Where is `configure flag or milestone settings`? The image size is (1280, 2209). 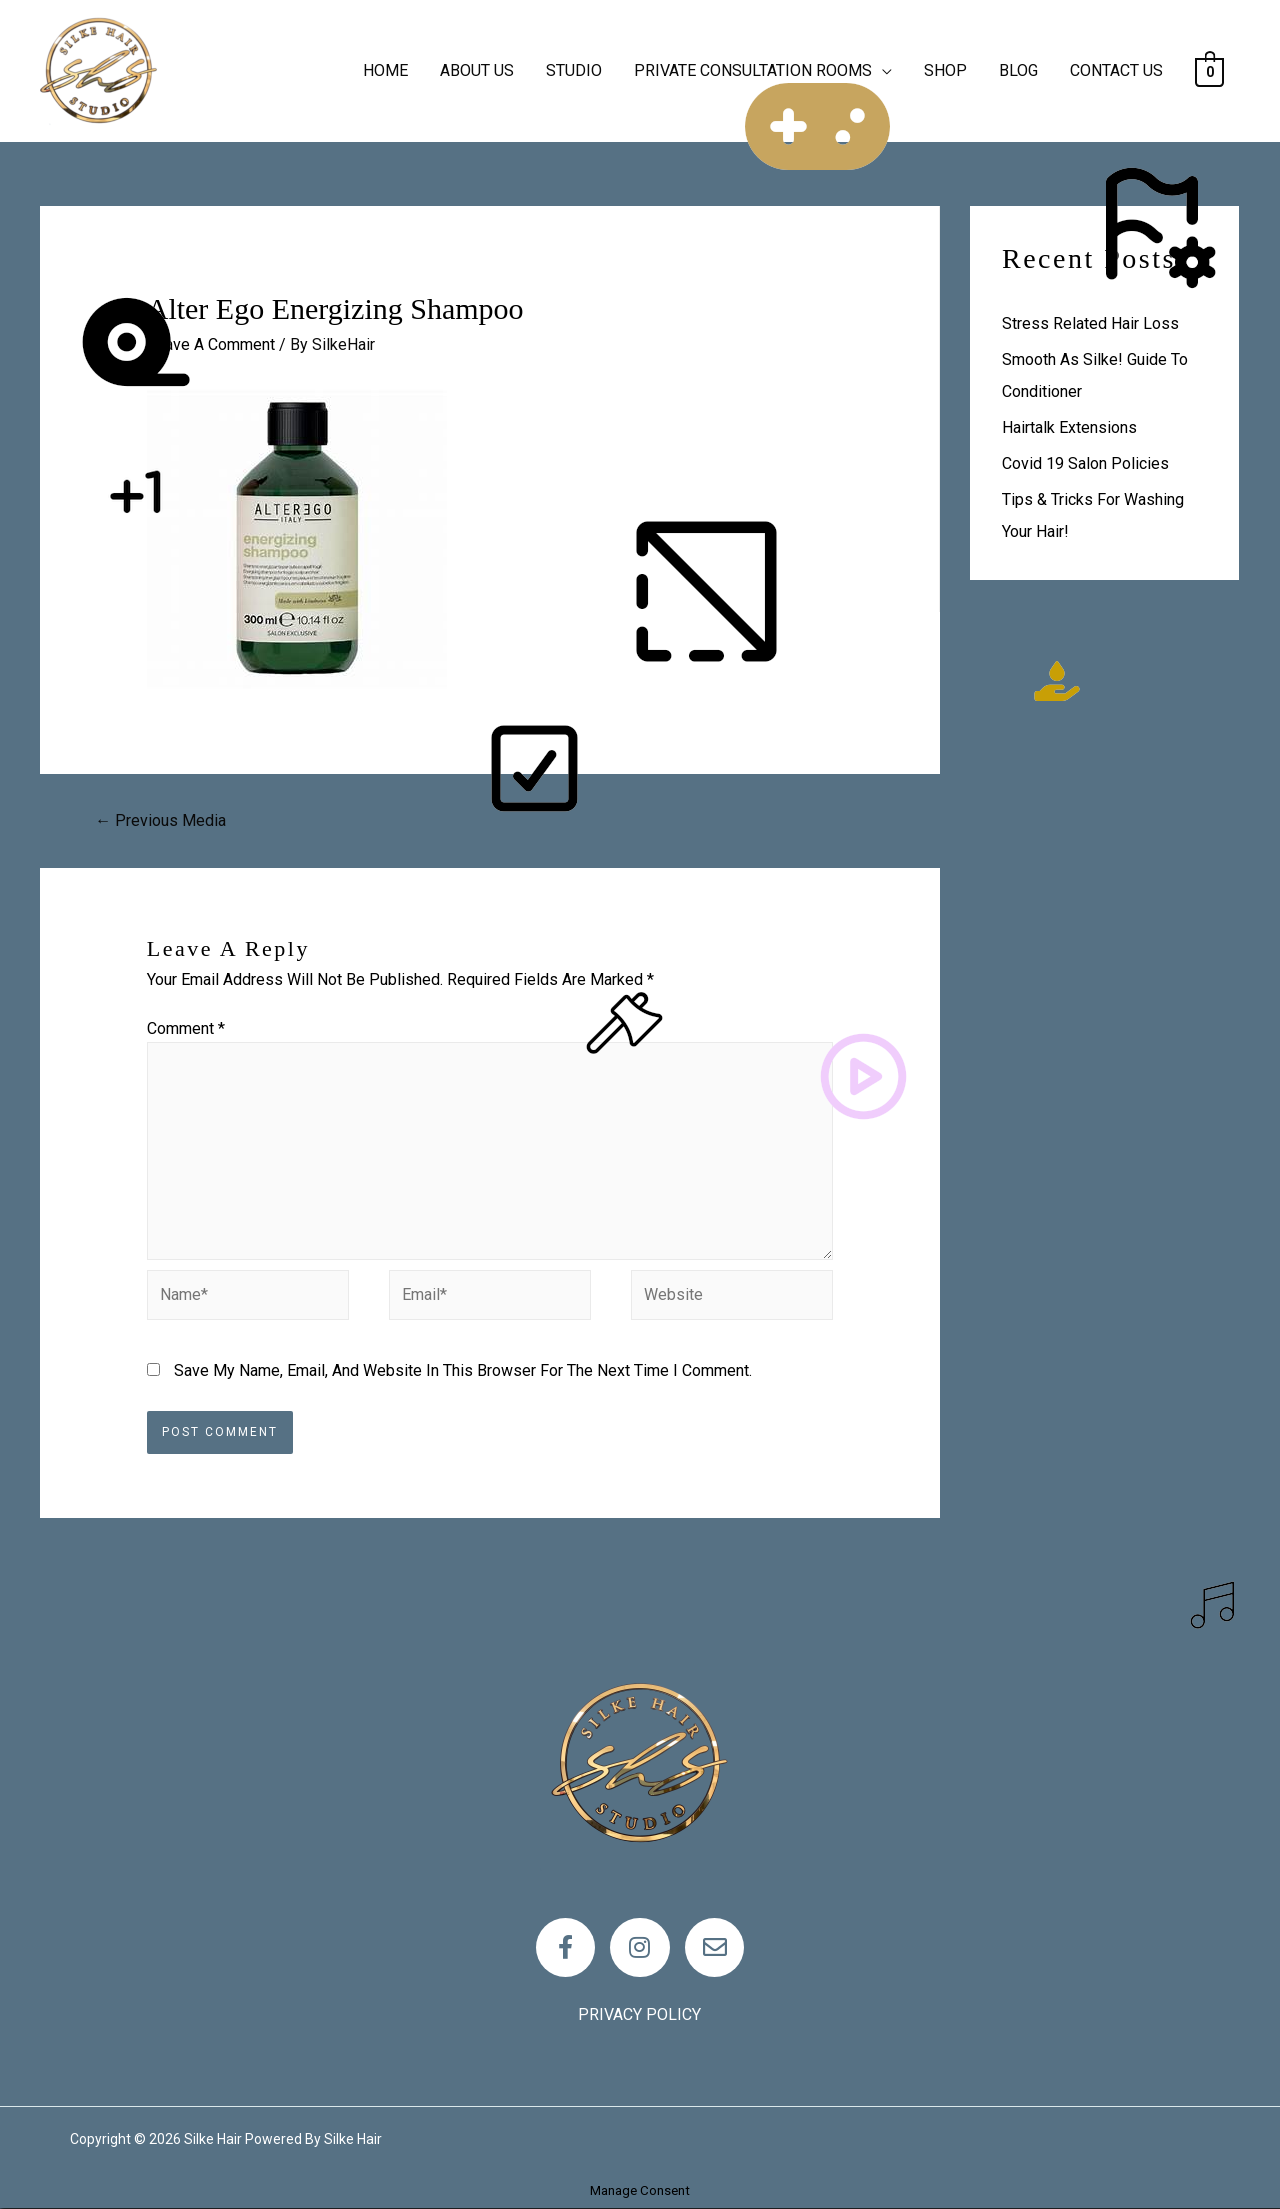 configure flag or milestone settings is located at coordinates (1152, 222).